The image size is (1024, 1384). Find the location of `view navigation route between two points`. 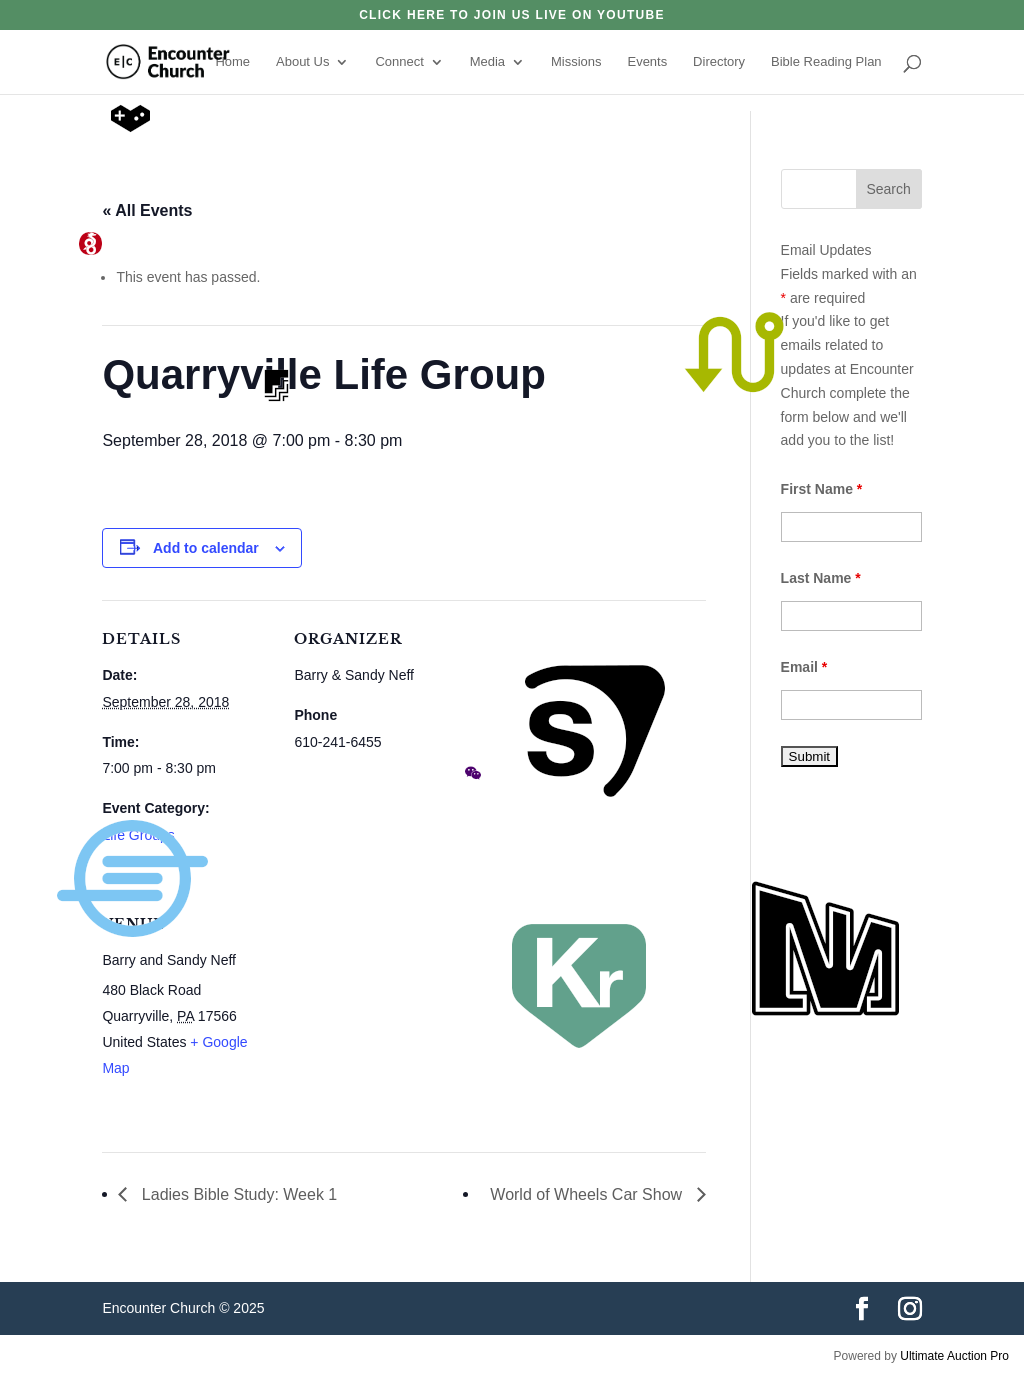

view navigation route between two points is located at coordinates (736, 354).